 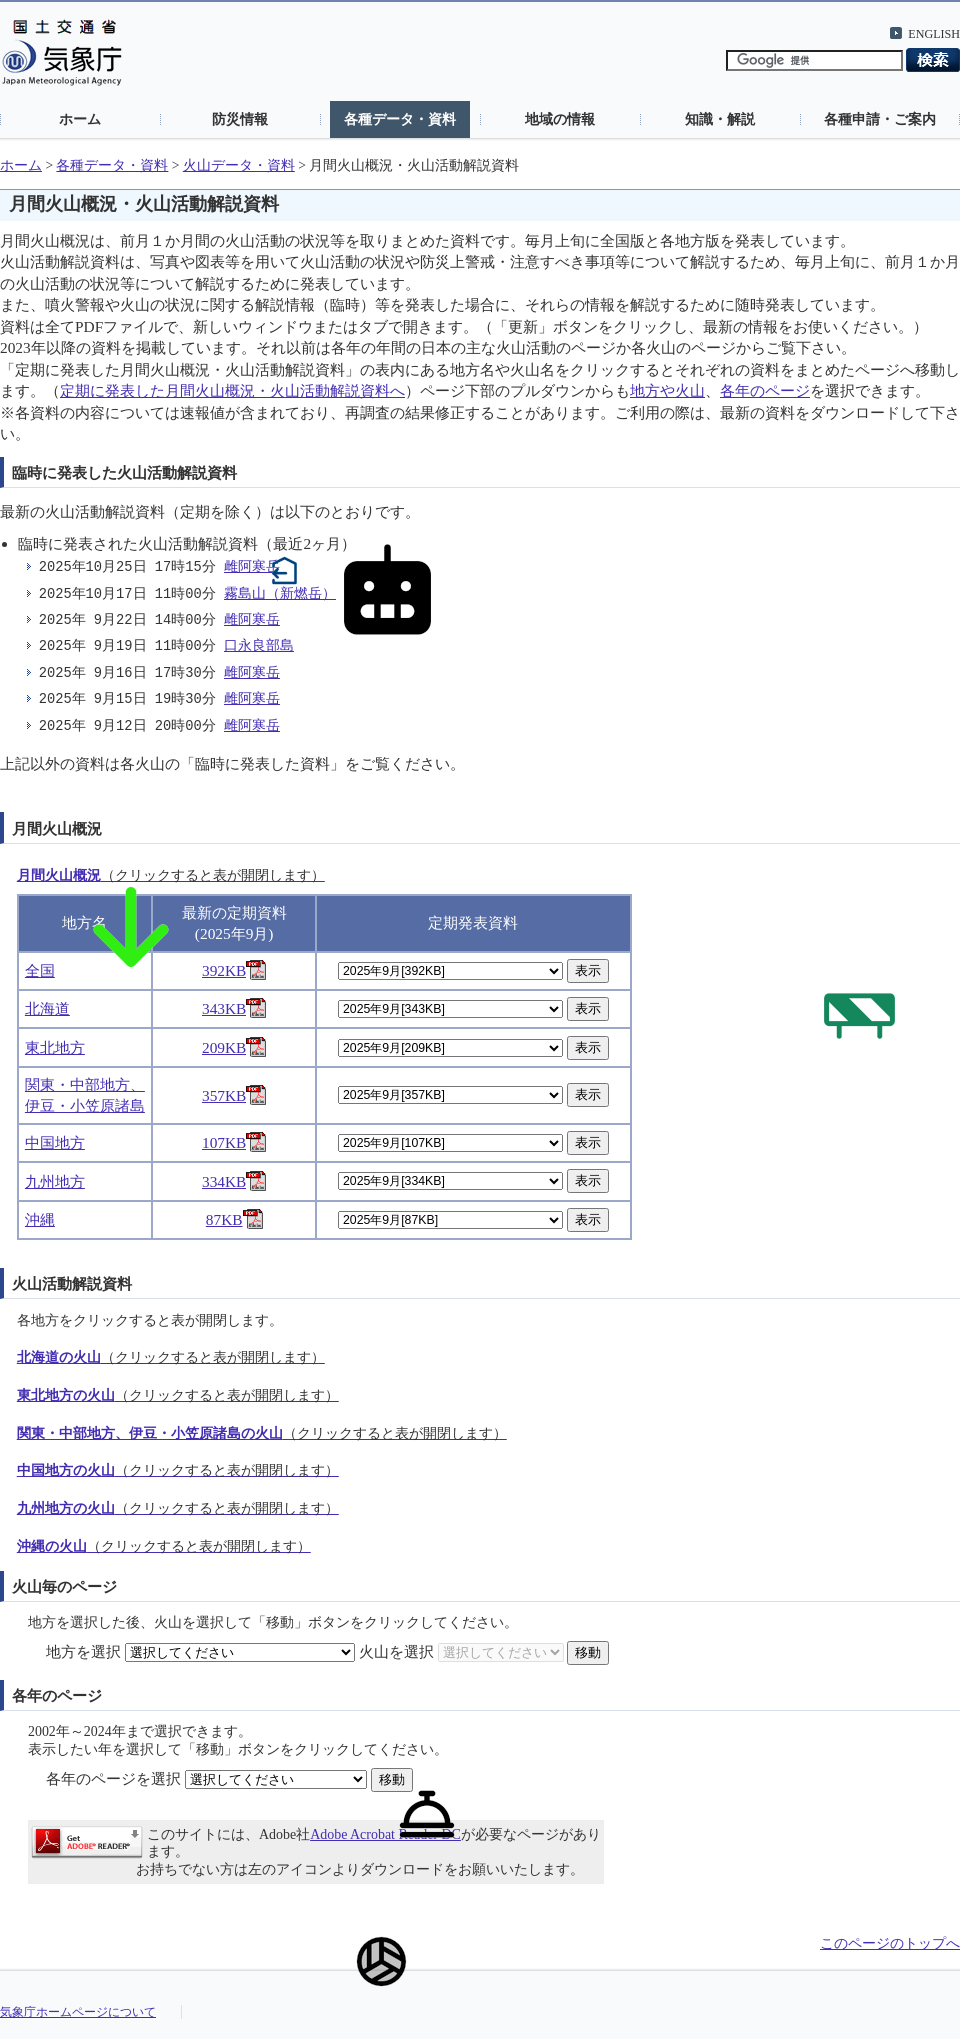 I want to click on indicates a blocked or restricted area, so click(x=859, y=1013).